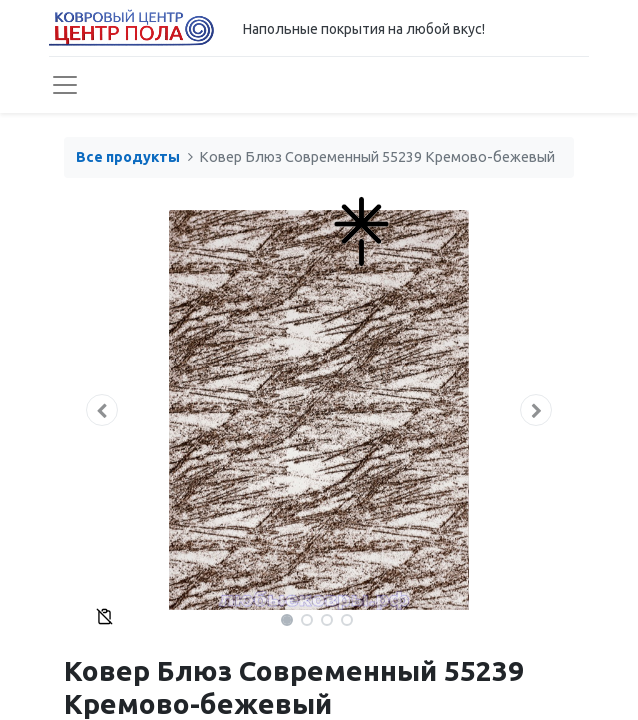  I want to click on link to linktree profile, so click(361, 231).